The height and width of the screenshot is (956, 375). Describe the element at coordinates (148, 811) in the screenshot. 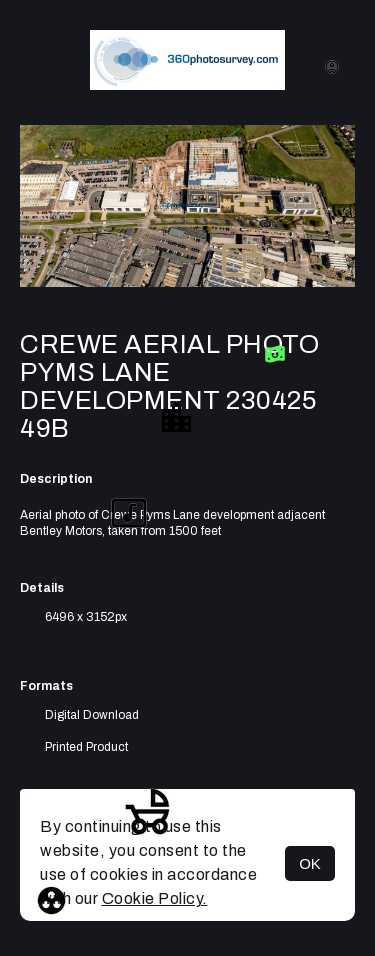

I see `indicates child-friendly or family-friendly location` at that location.